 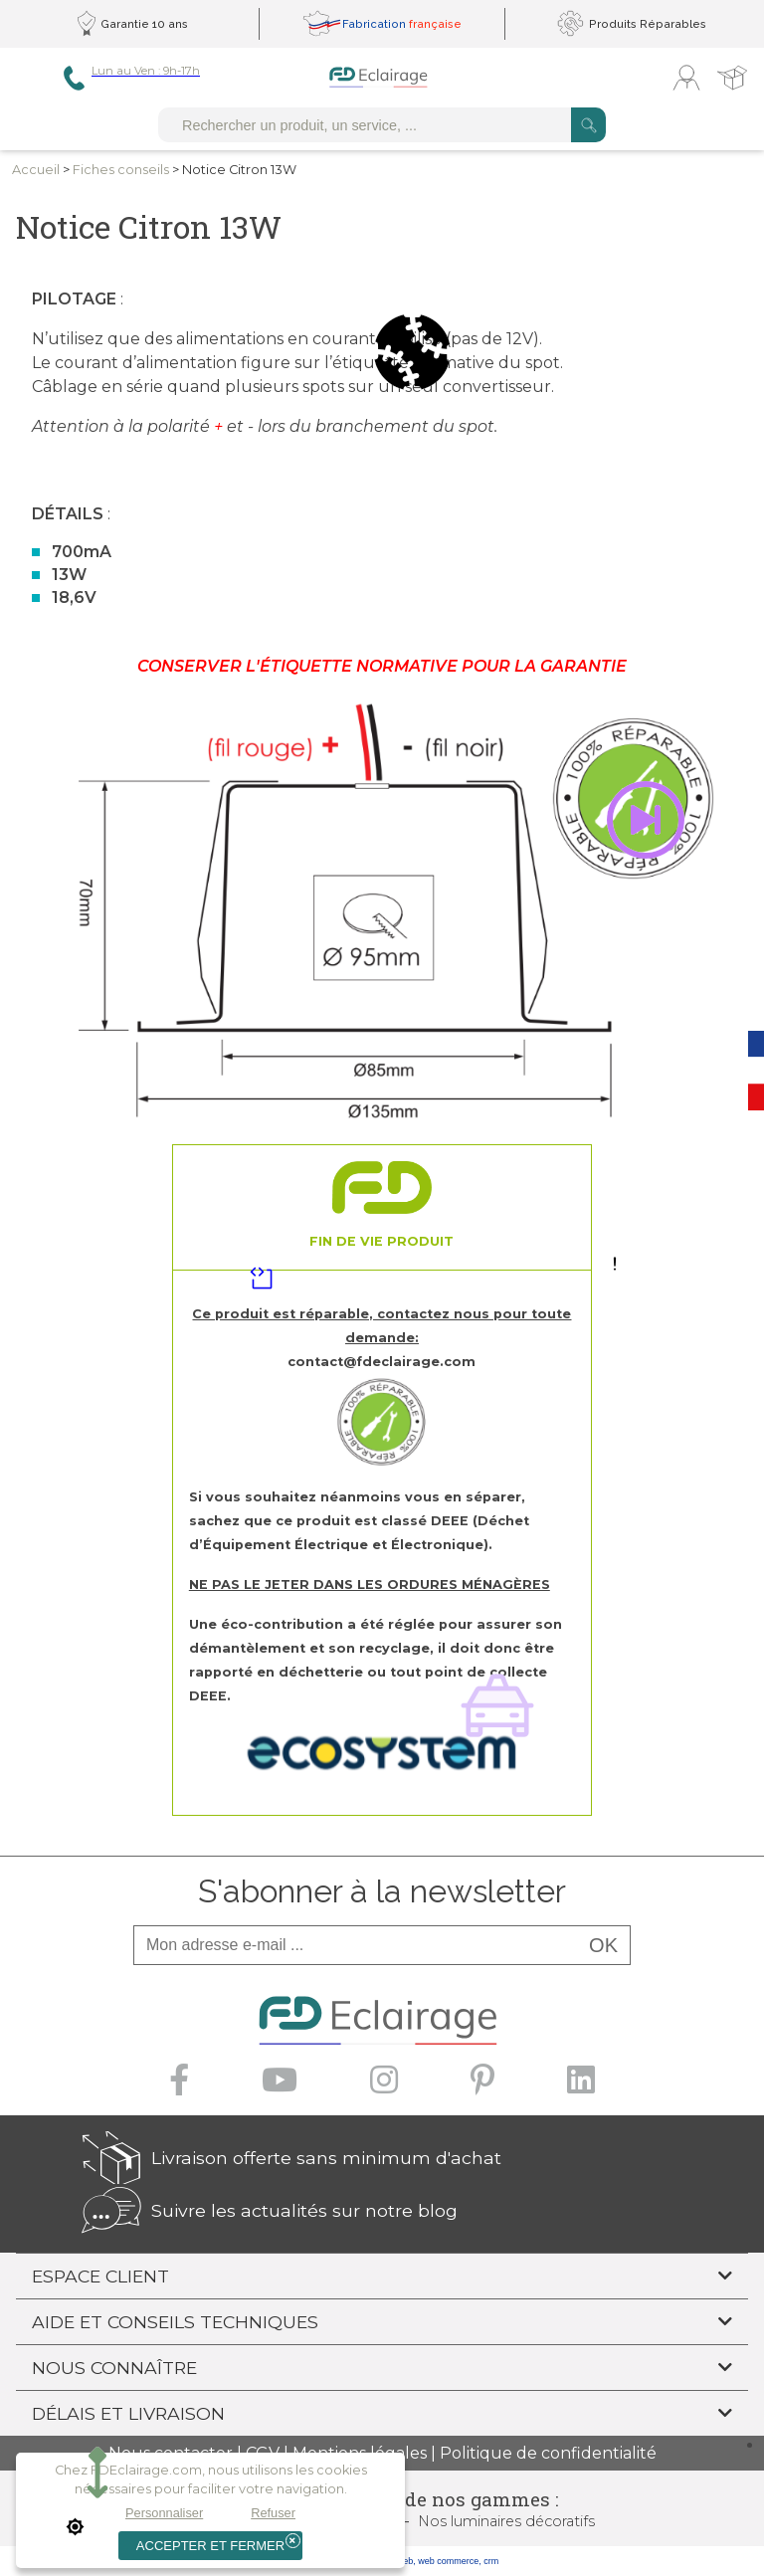 What do you see at coordinates (412, 351) in the screenshot?
I see `view baseball scores or stats` at bounding box center [412, 351].